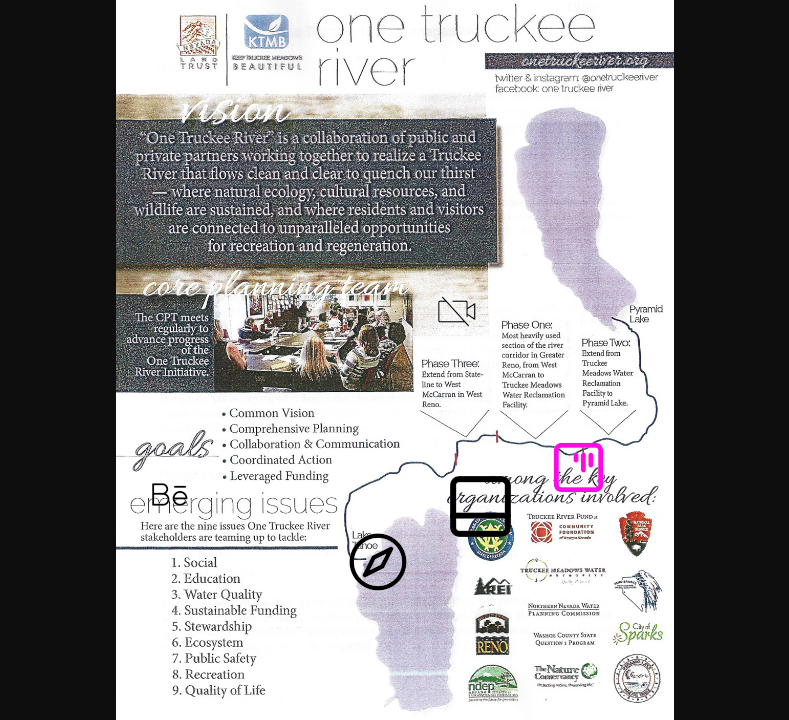 The height and width of the screenshot is (720, 789). What do you see at coordinates (168, 494) in the screenshot?
I see `visit behance portfolio` at bounding box center [168, 494].